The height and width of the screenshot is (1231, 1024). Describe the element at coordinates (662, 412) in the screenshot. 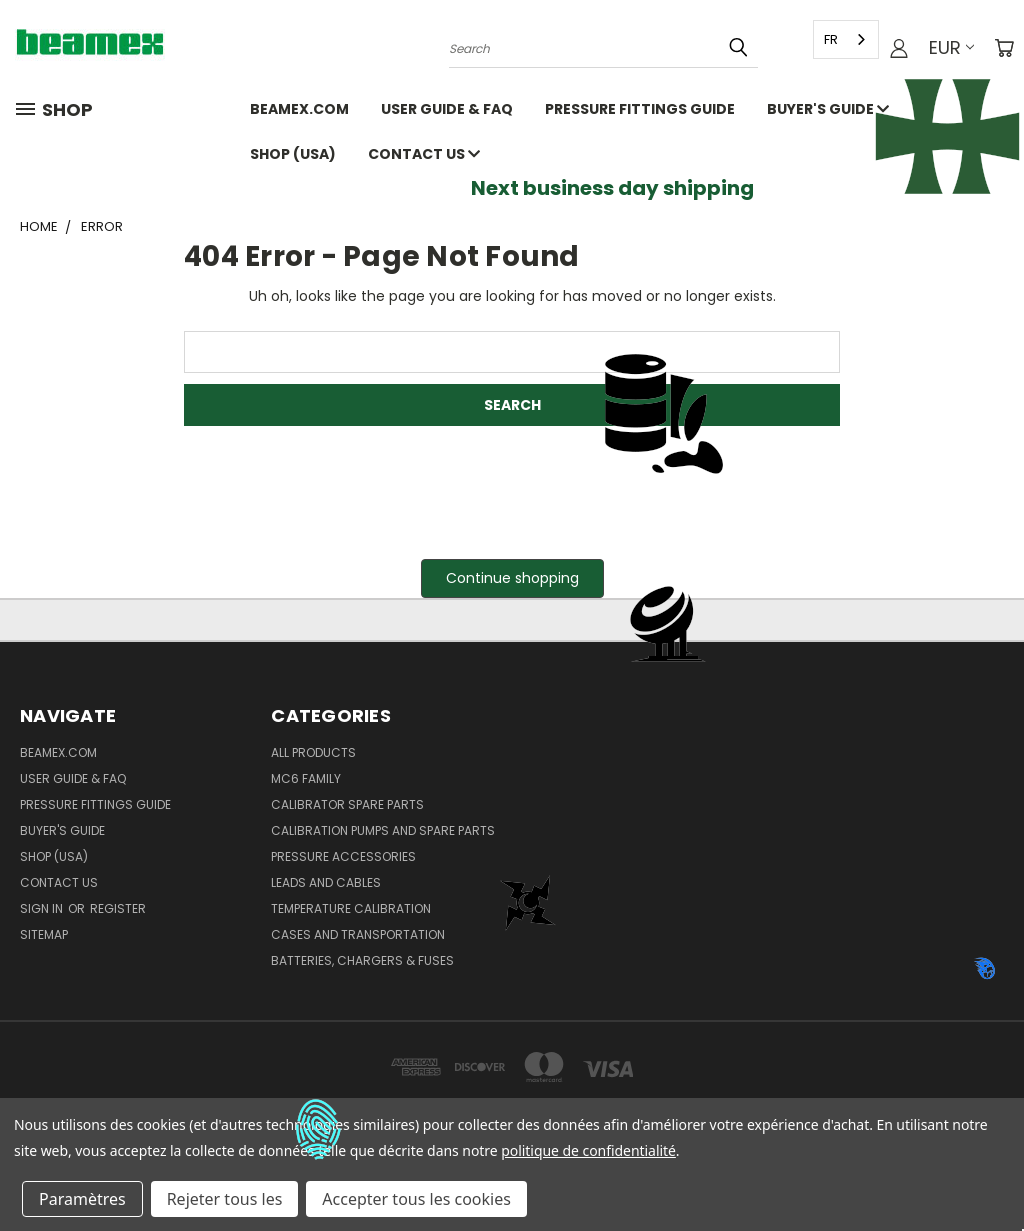

I see `indicates a leaking or damaged container` at that location.